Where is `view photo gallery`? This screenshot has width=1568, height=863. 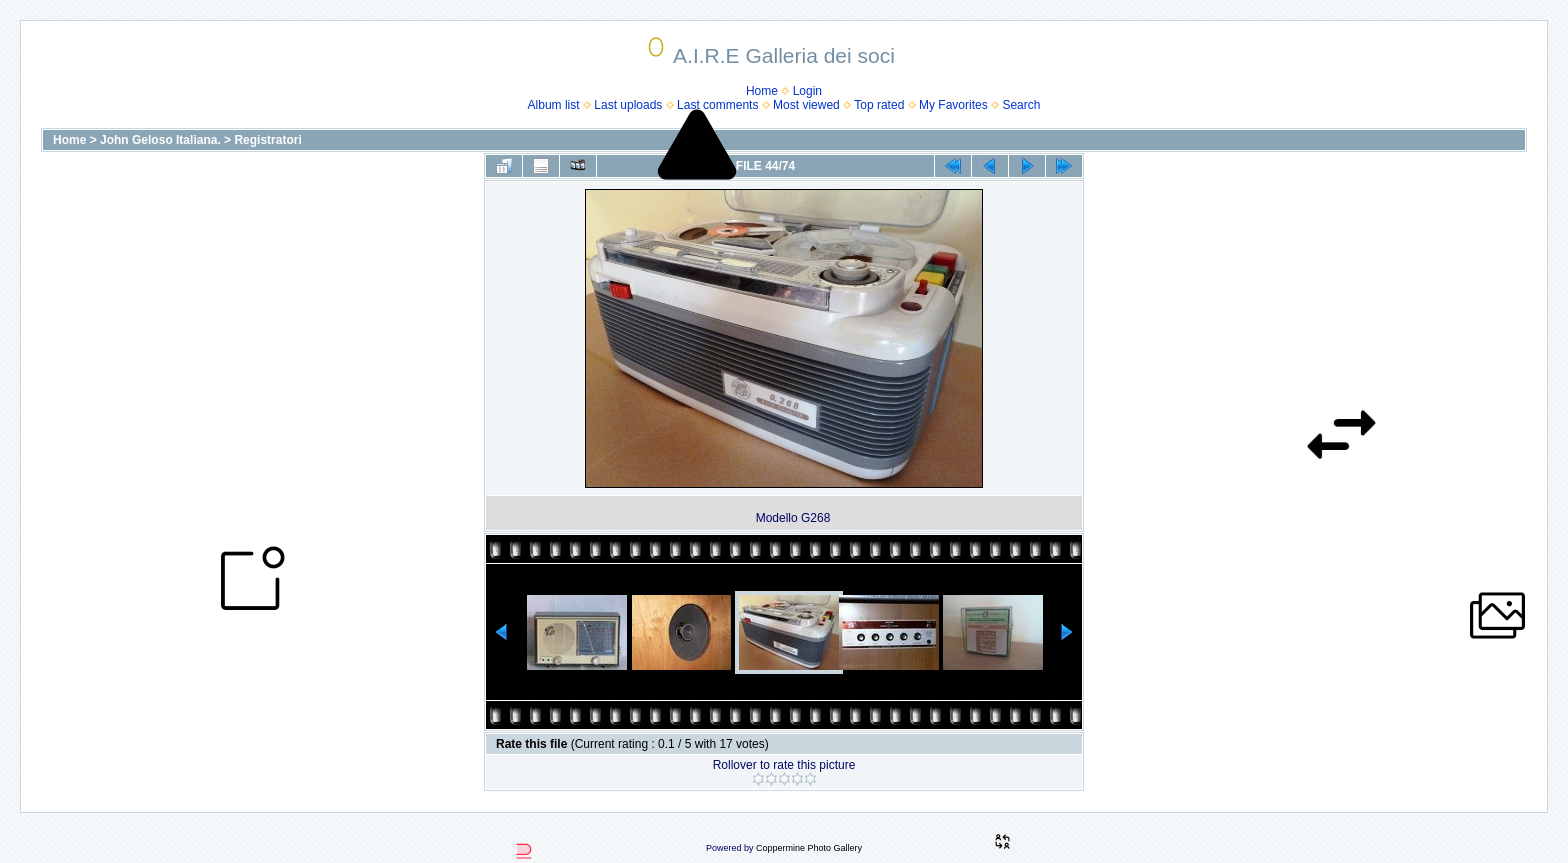 view photo gallery is located at coordinates (1497, 615).